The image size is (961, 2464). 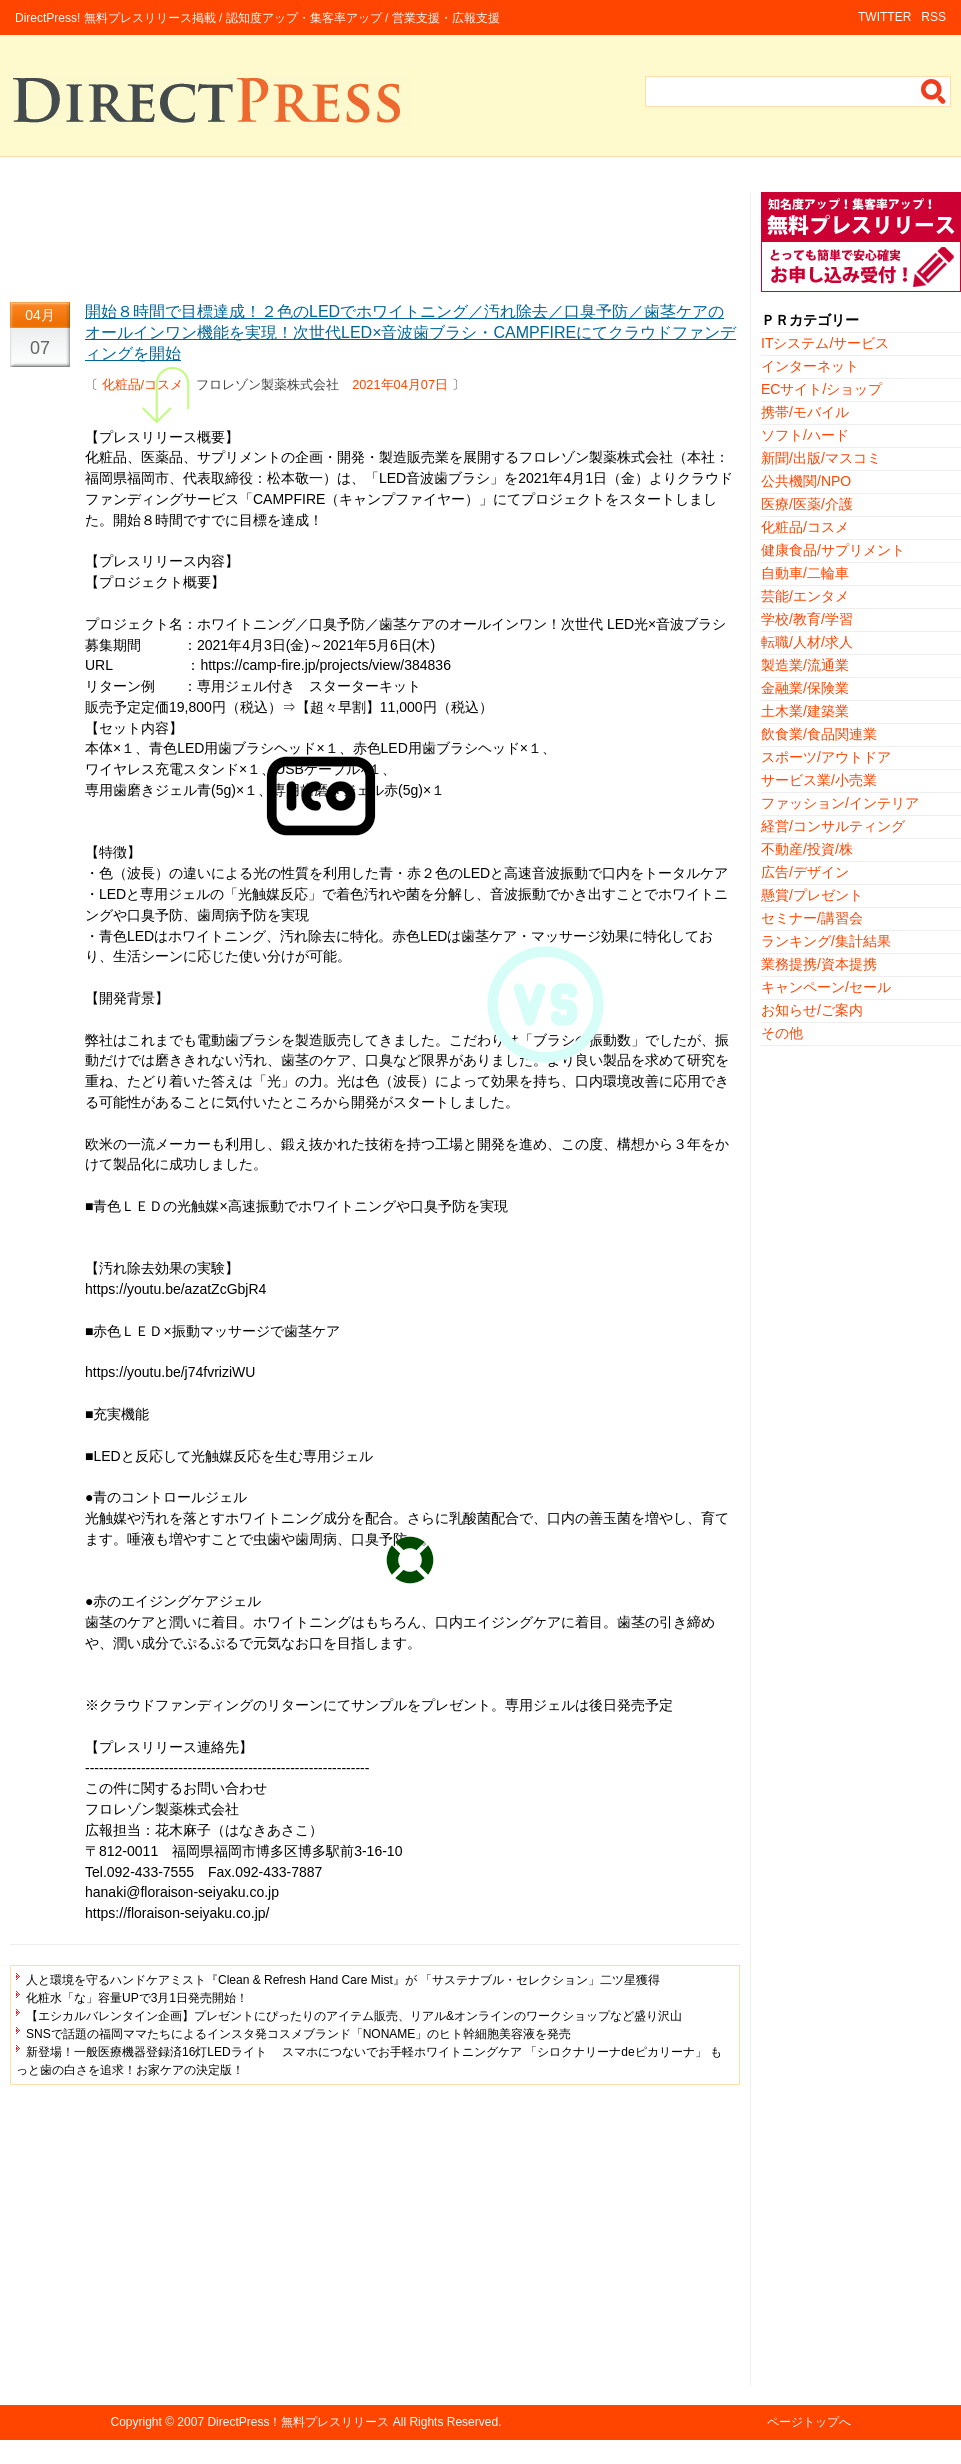 What do you see at coordinates (168, 395) in the screenshot?
I see `undo or go back to previous state` at bounding box center [168, 395].